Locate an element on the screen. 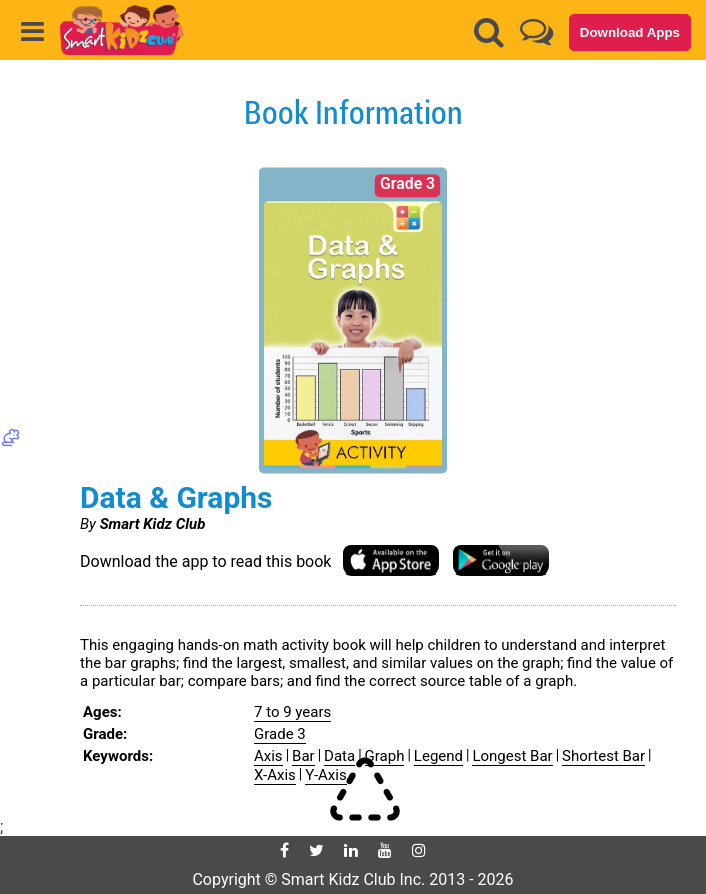 The image size is (706, 894). indicates an incomplete or in-progress shape is located at coordinates (365, 789).